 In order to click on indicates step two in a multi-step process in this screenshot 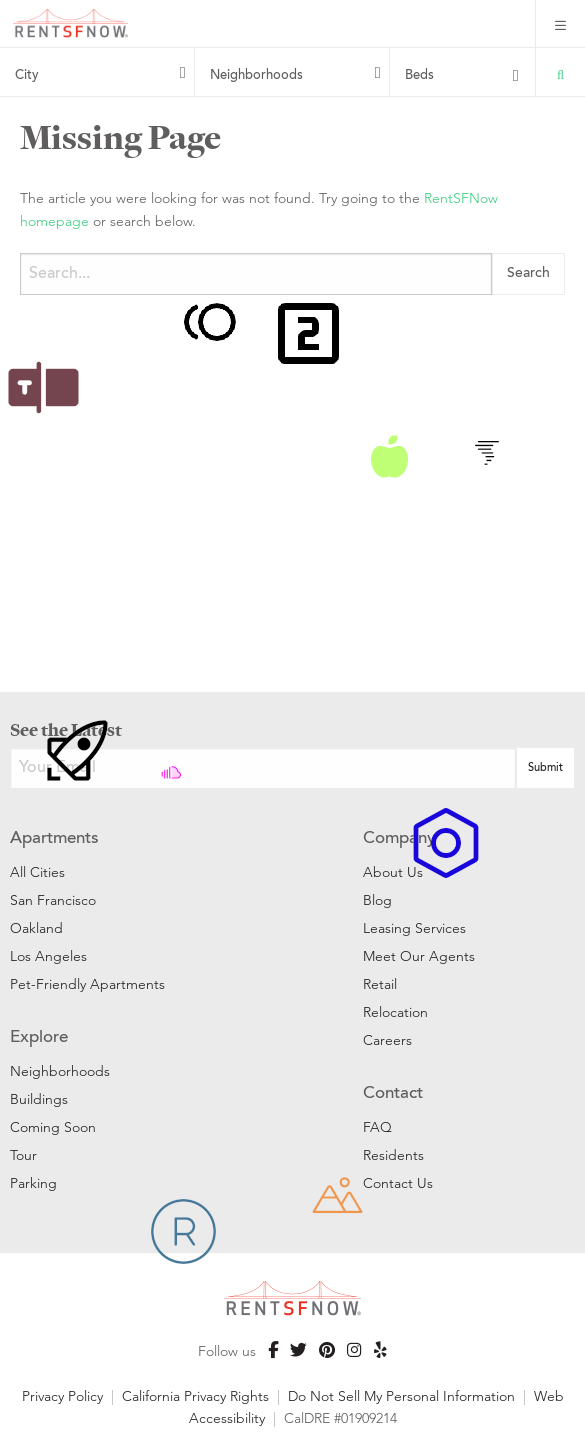, I will do `click(308, 333)`.